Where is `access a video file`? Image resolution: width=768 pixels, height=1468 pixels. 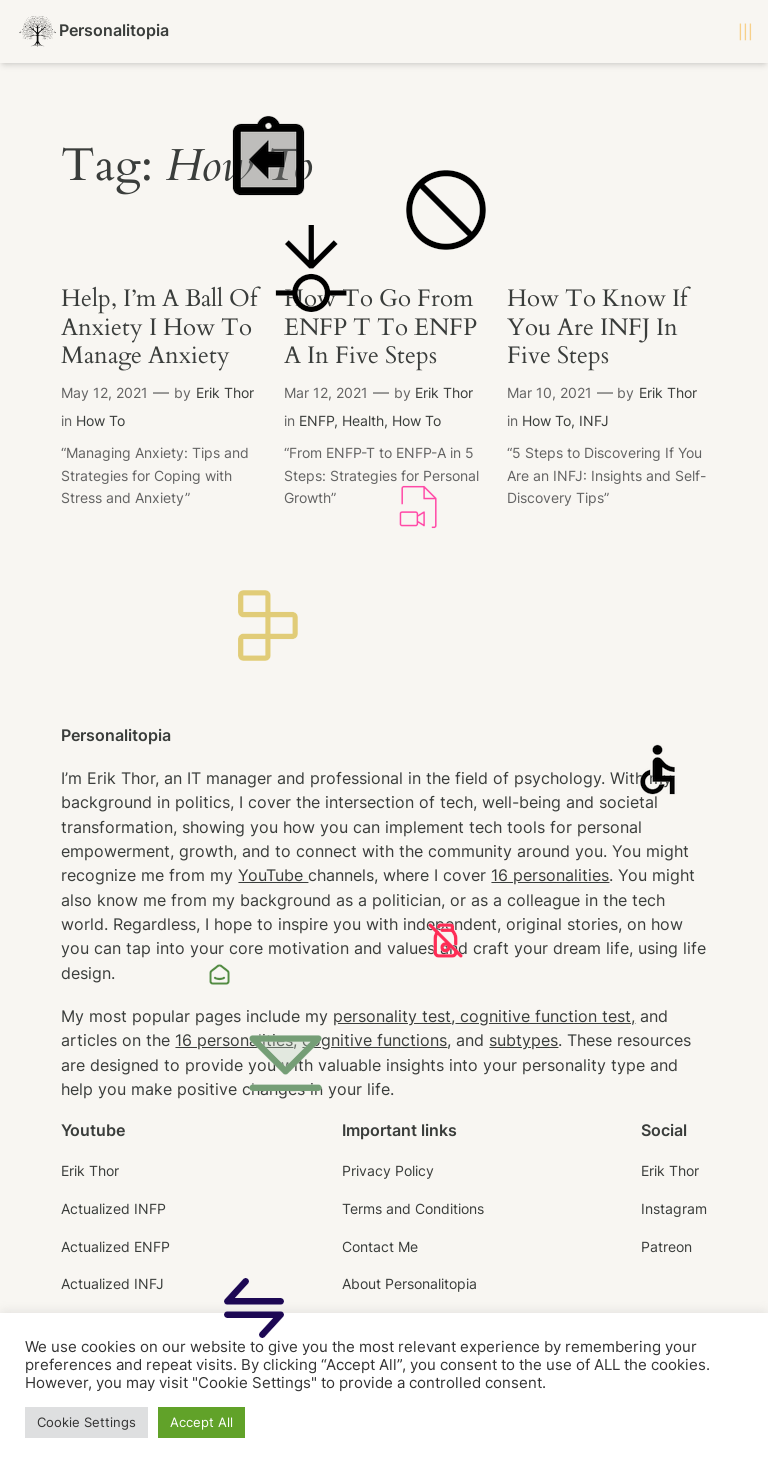
access a video file is located at coordinates (419, 507).